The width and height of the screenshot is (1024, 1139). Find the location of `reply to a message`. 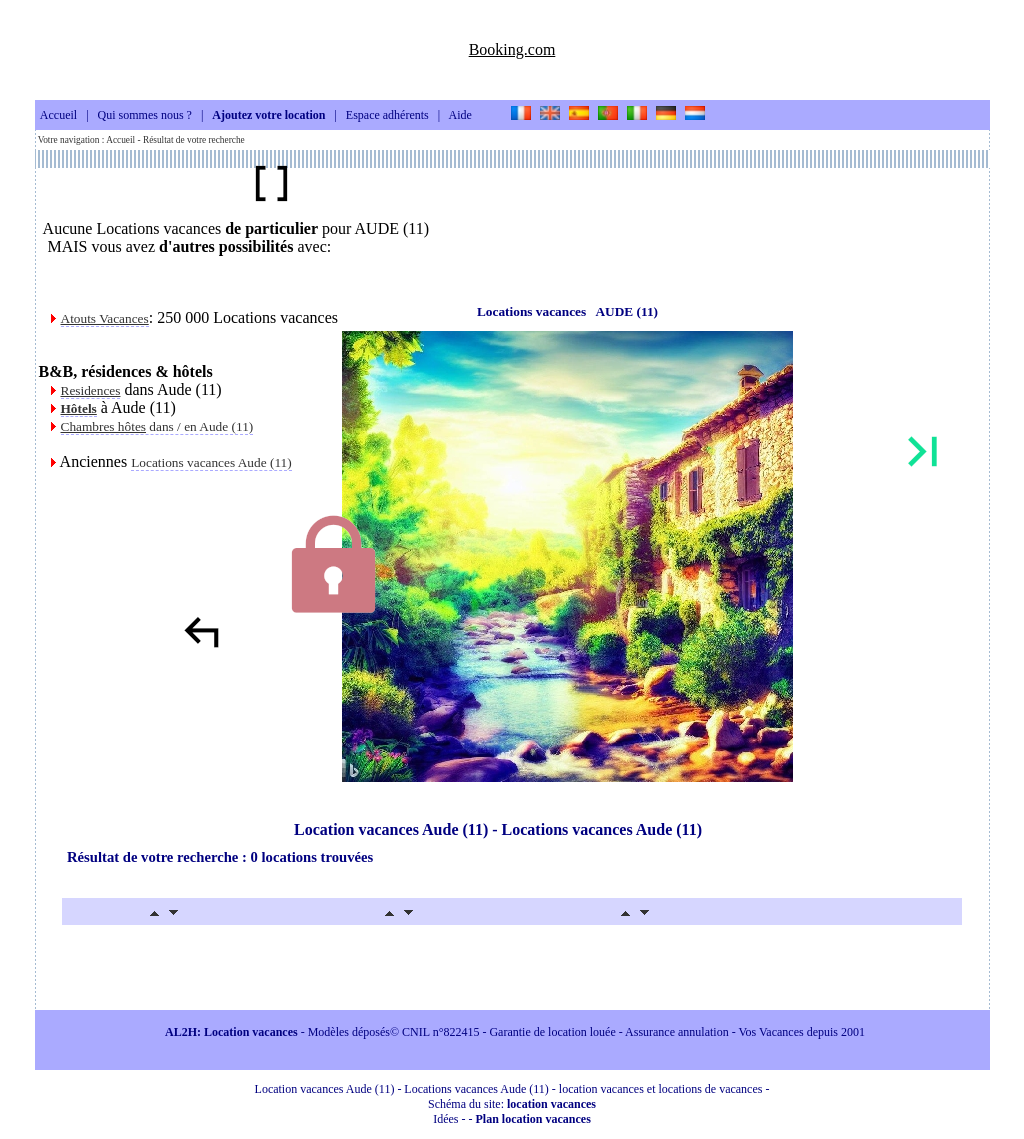

reply to a message is located at coordinates (203, 632).